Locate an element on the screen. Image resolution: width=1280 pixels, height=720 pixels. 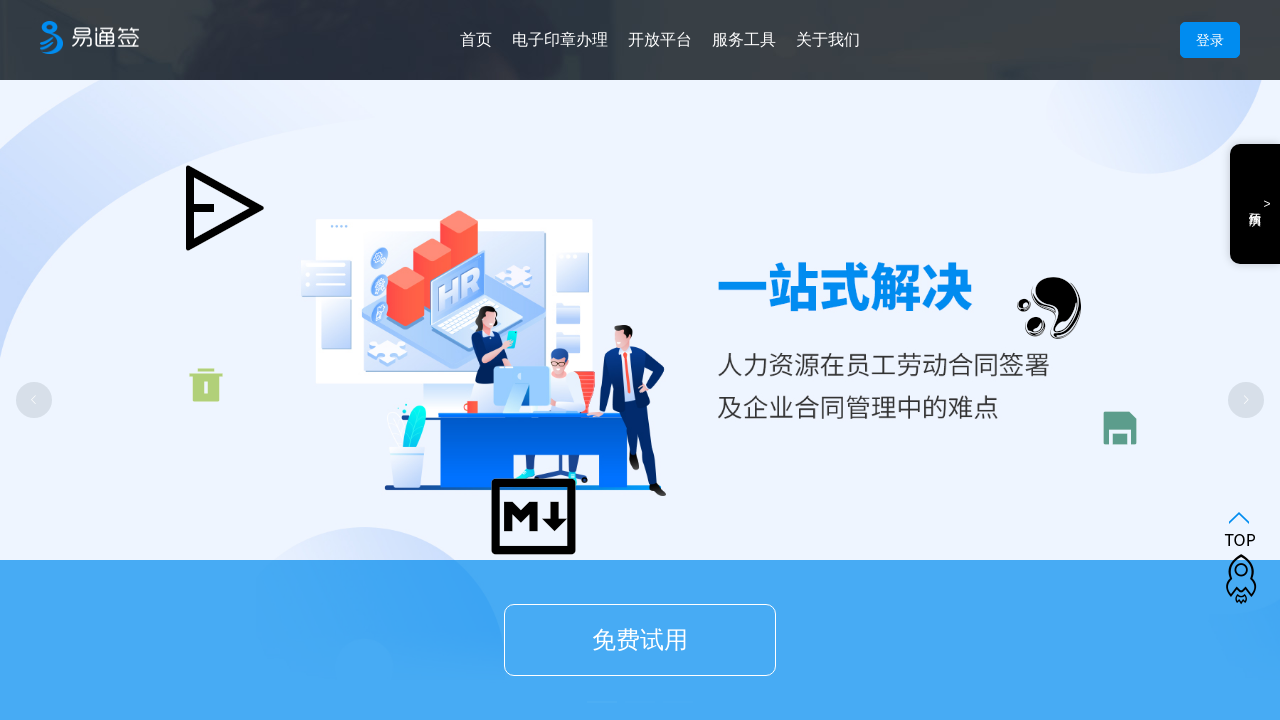
save current file or document is located at coordinates (1120, 428).